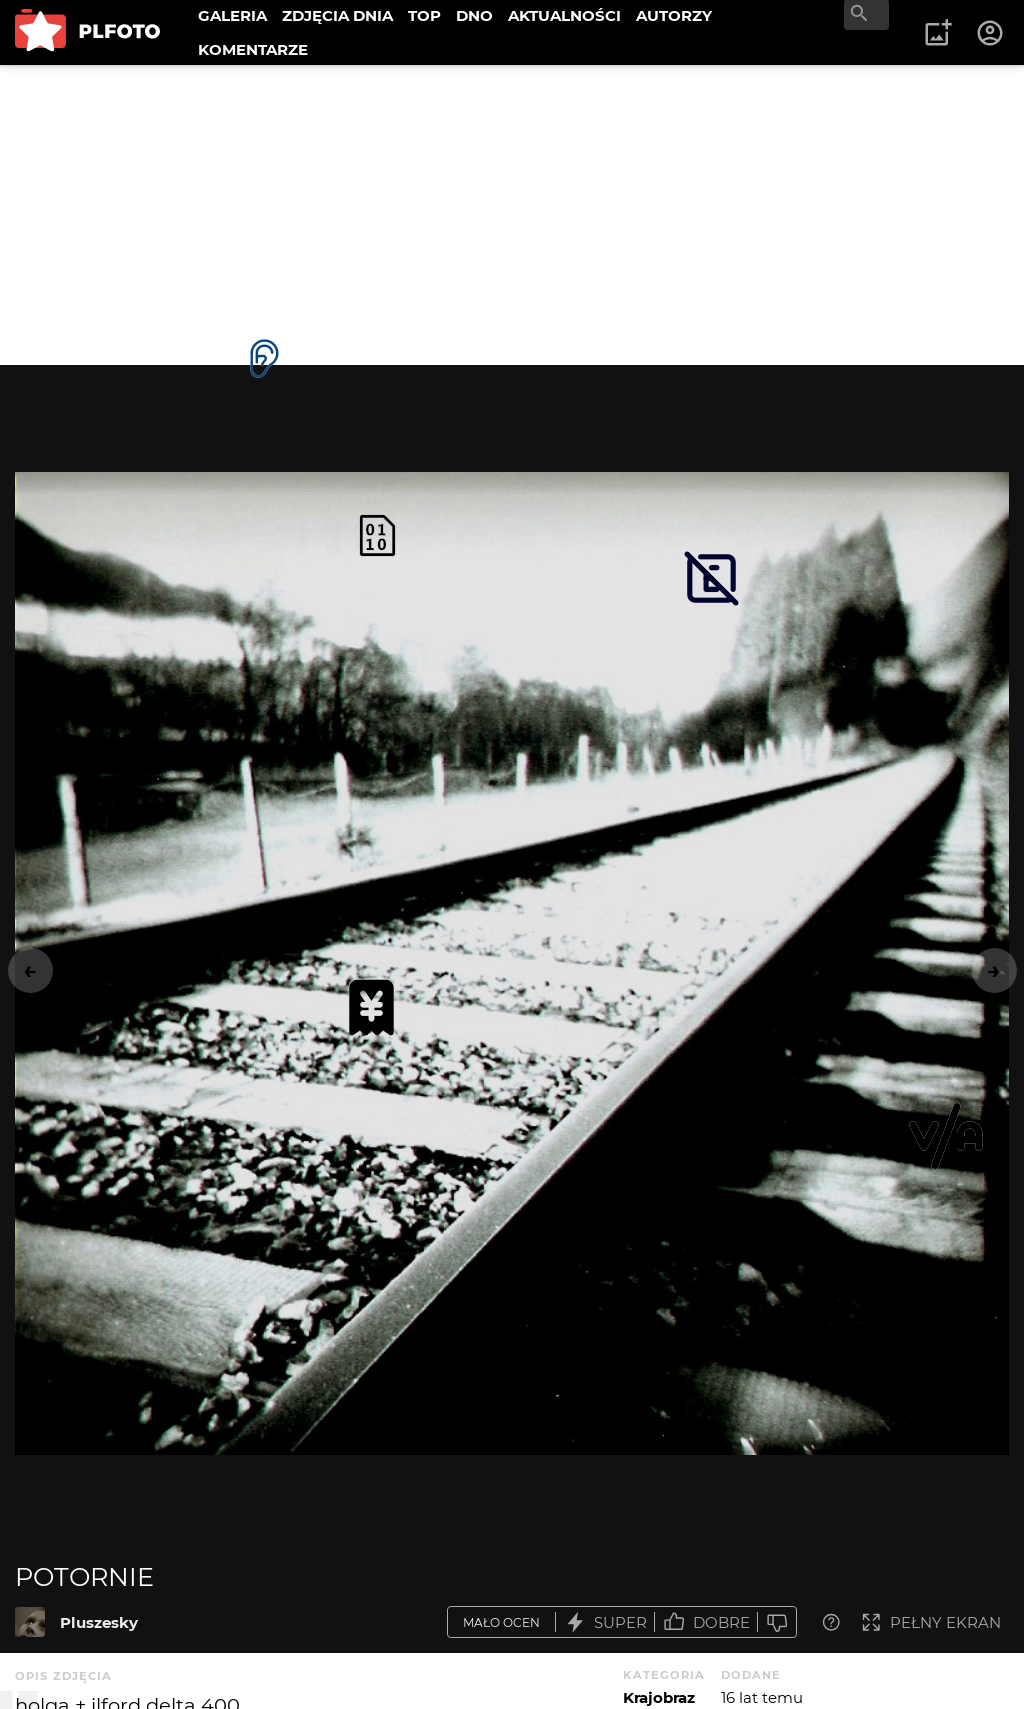 This screenshot has width=1024, height=1709. What do you see at coordinates (371, 1007) in the screenshot?
I see `view yen currency receipt` at bounding box center [371, 1007].